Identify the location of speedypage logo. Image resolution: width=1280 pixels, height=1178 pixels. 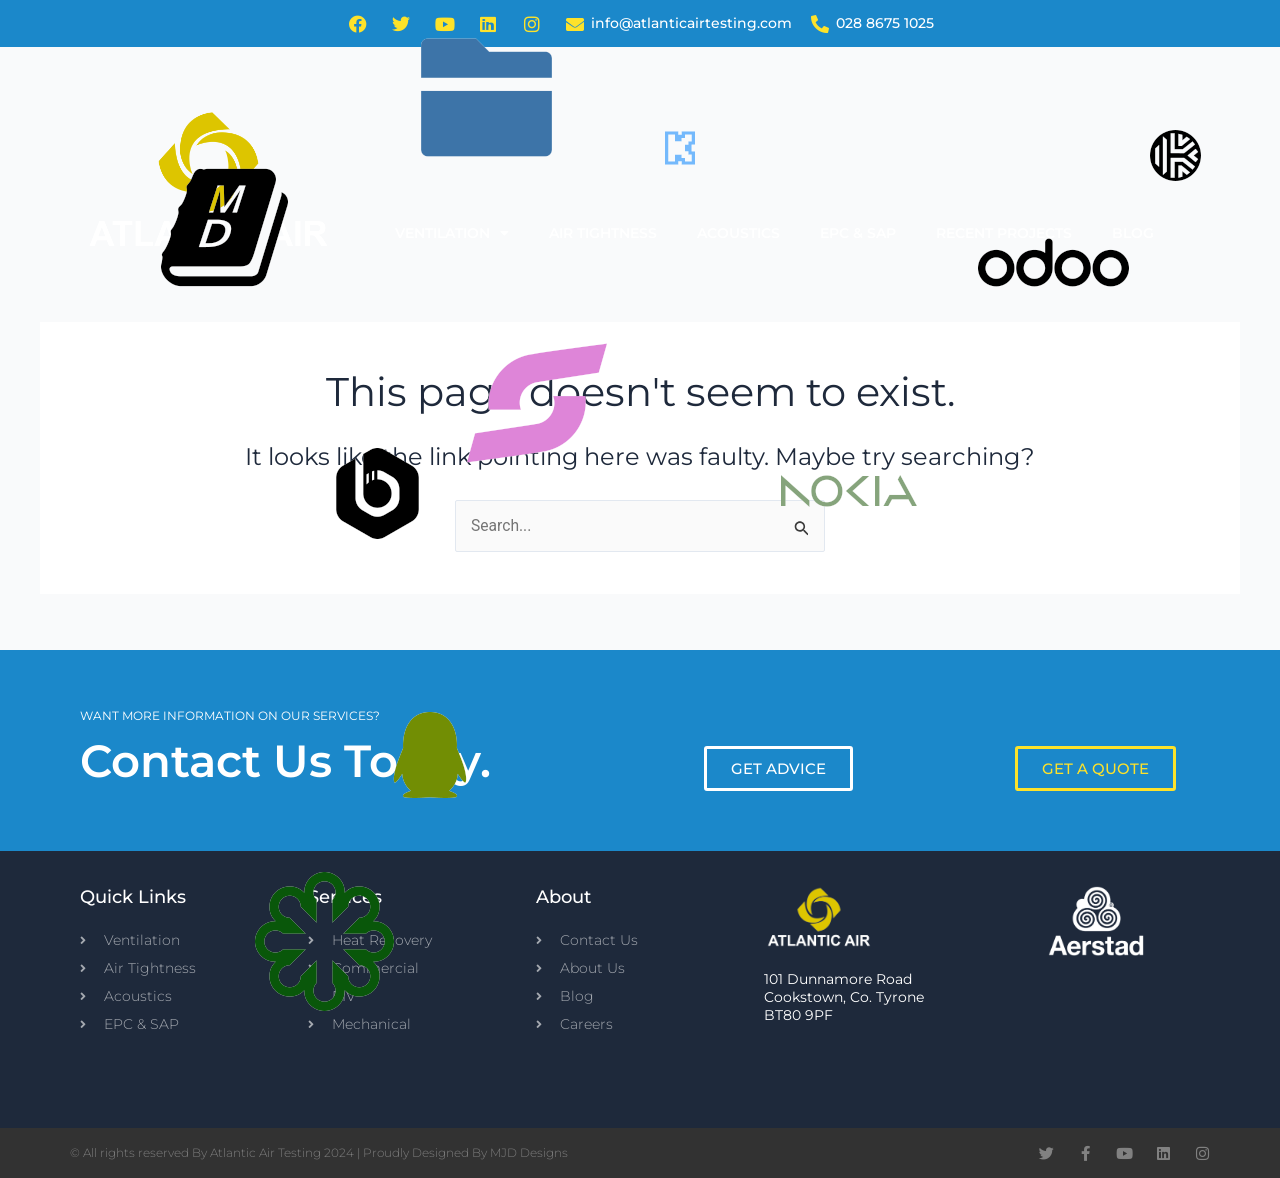
(537, 403).